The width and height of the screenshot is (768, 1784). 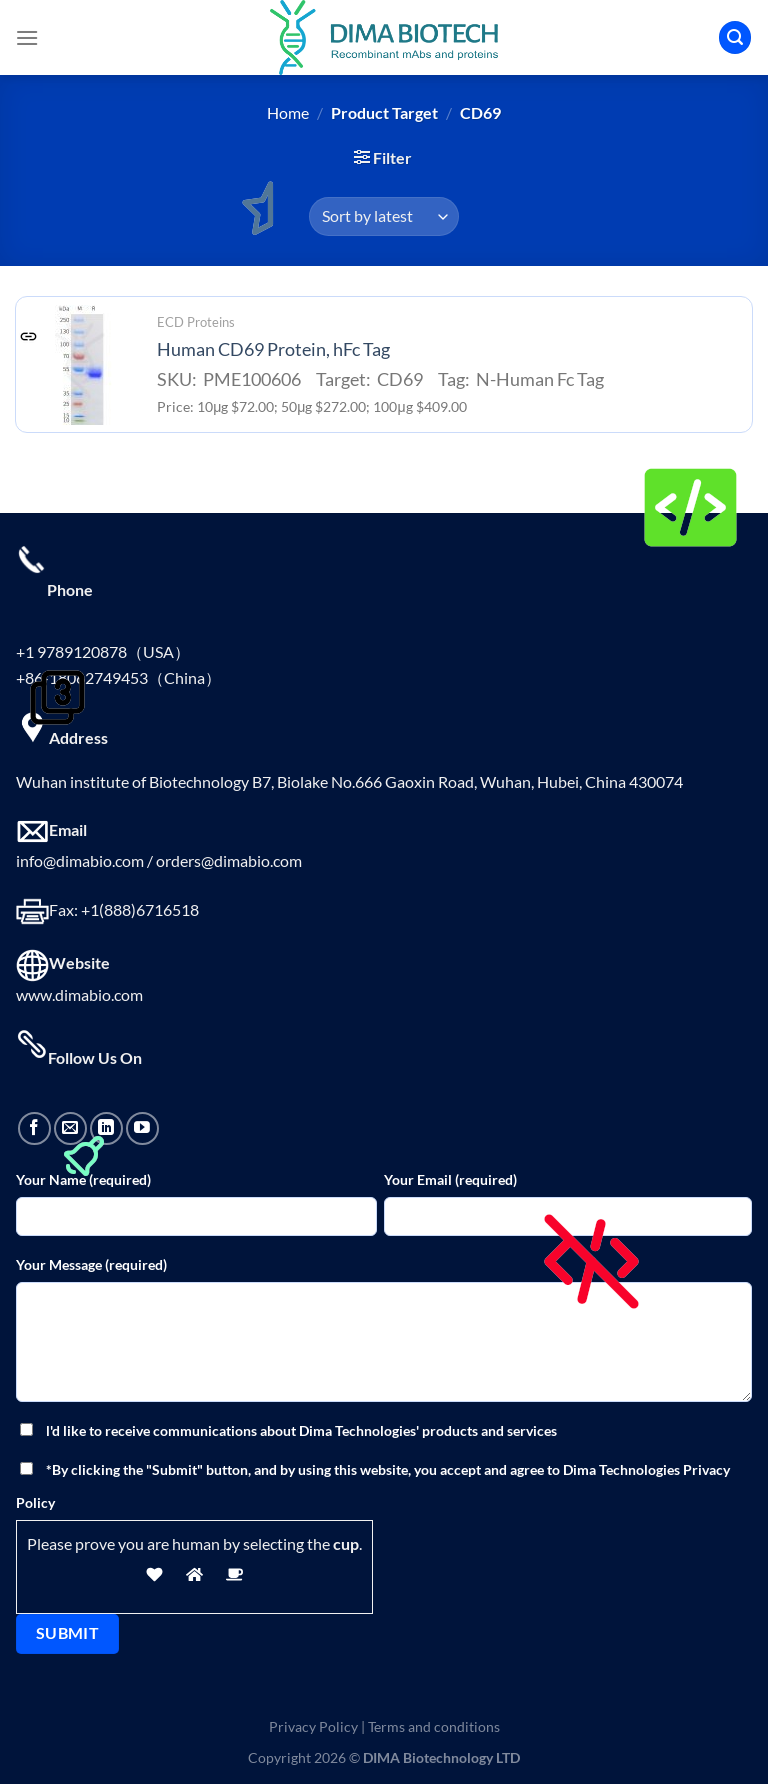 What do you see at coordinates (84, 1156) in the screenshot?
I see `view school notifications or alerts` at bounding box center [84, 1156].